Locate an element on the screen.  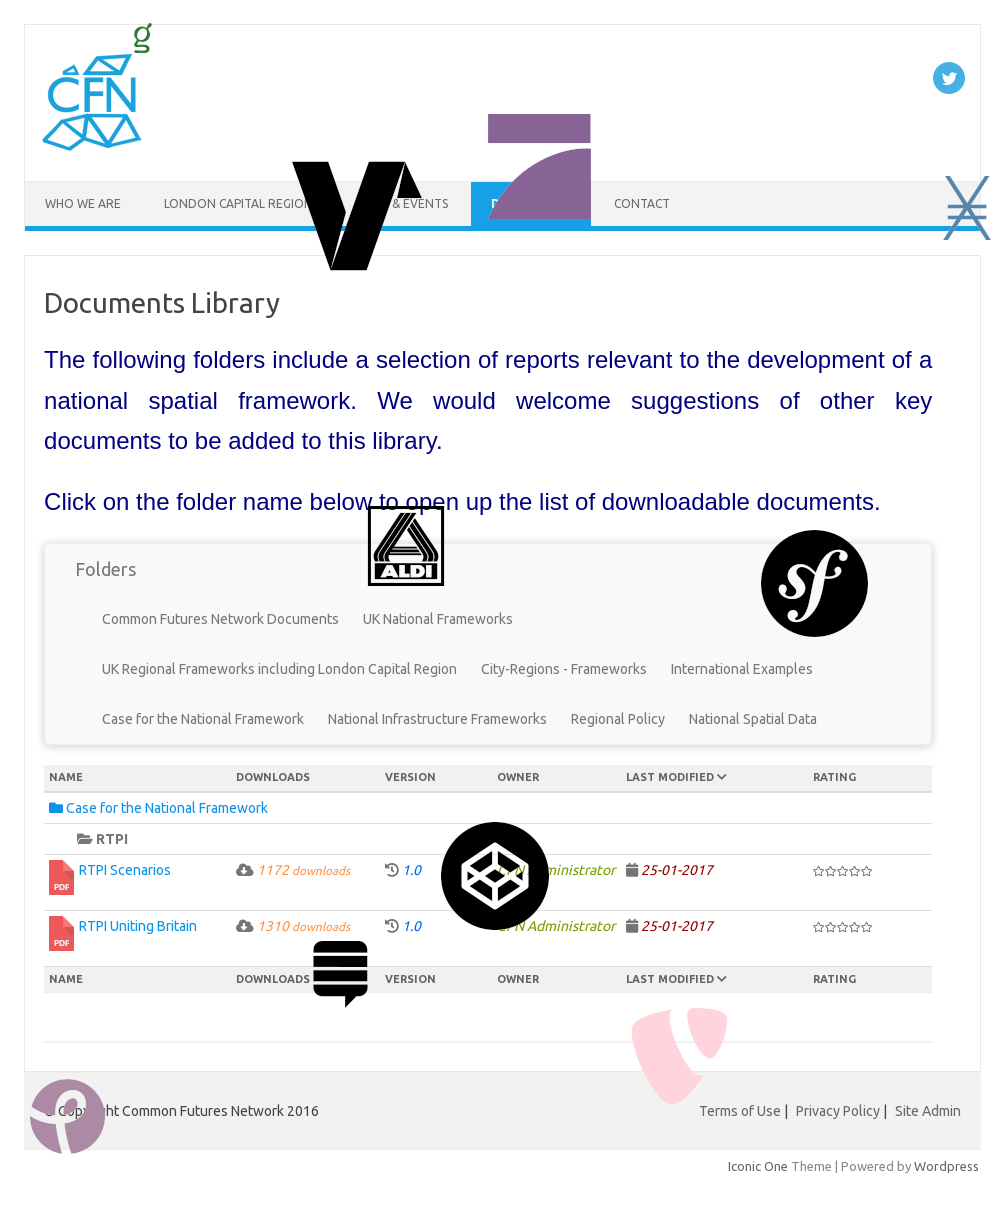
visit stack exchange community is located at coordinates (340, 974).